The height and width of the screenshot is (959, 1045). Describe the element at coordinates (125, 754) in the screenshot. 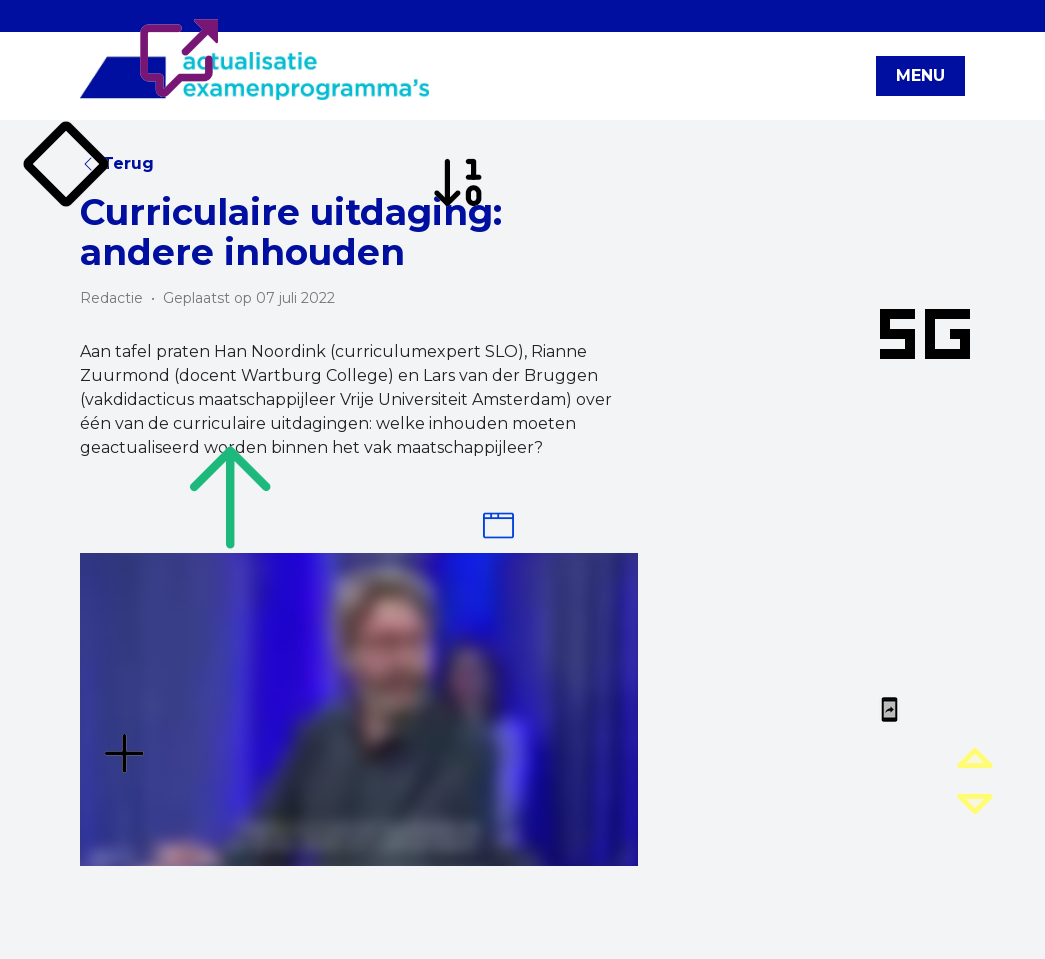

I see `add a new item` at that location.